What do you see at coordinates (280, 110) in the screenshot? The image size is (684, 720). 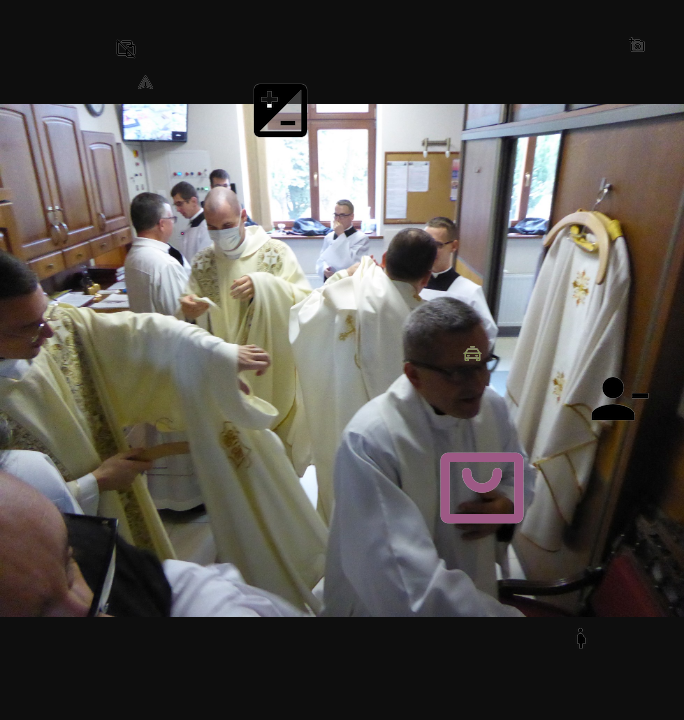 I see `adjust camera ISO sensitivity settings` at bounding box center [280, 110].